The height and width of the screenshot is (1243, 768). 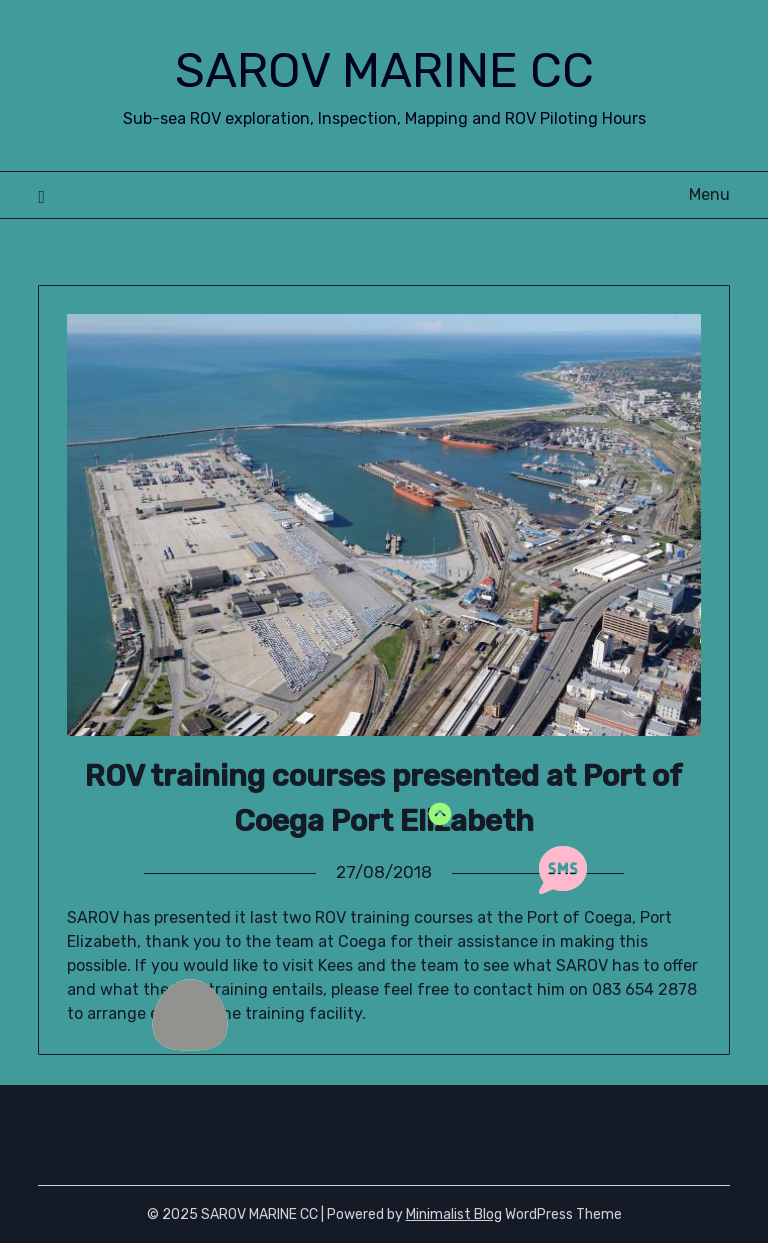 I want to click on scroll to top of page, so click(x=440, y=814).